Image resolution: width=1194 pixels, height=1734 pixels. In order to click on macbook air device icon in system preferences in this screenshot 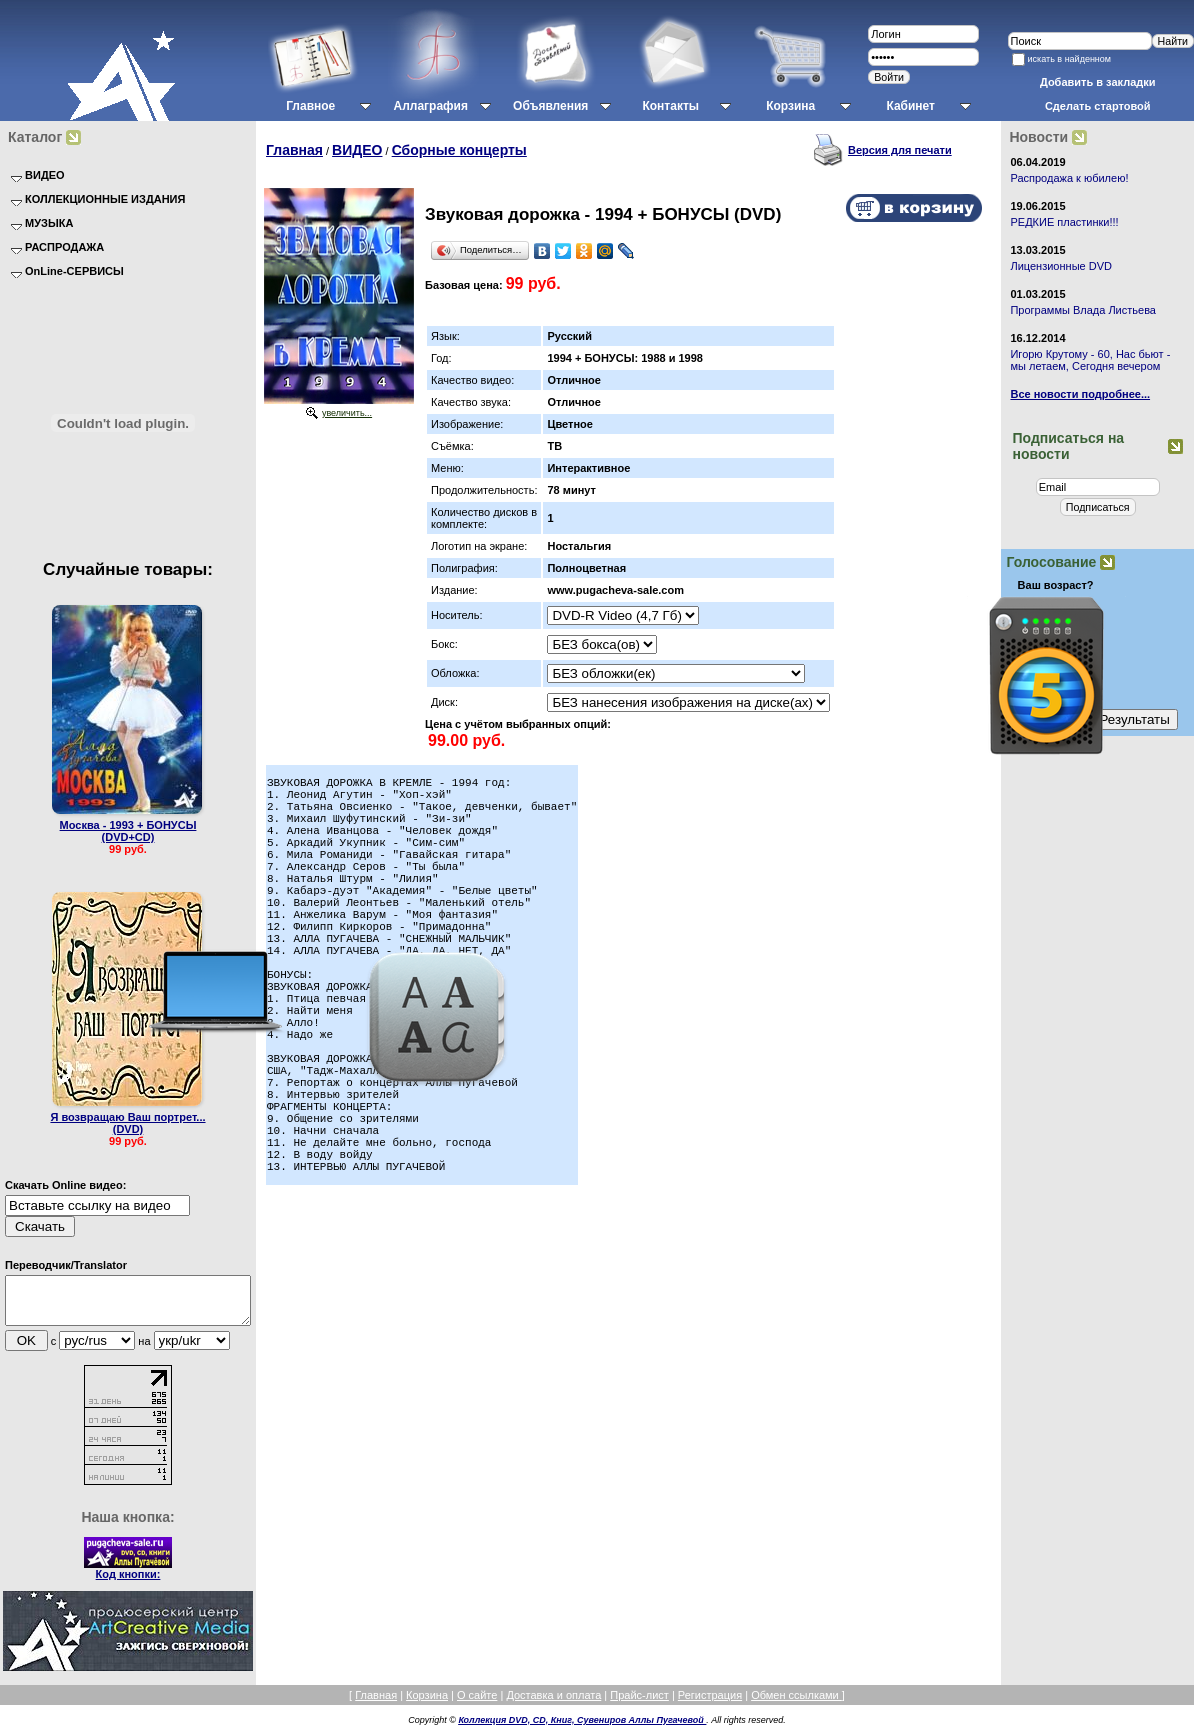, I will do `click(215, 980)`.